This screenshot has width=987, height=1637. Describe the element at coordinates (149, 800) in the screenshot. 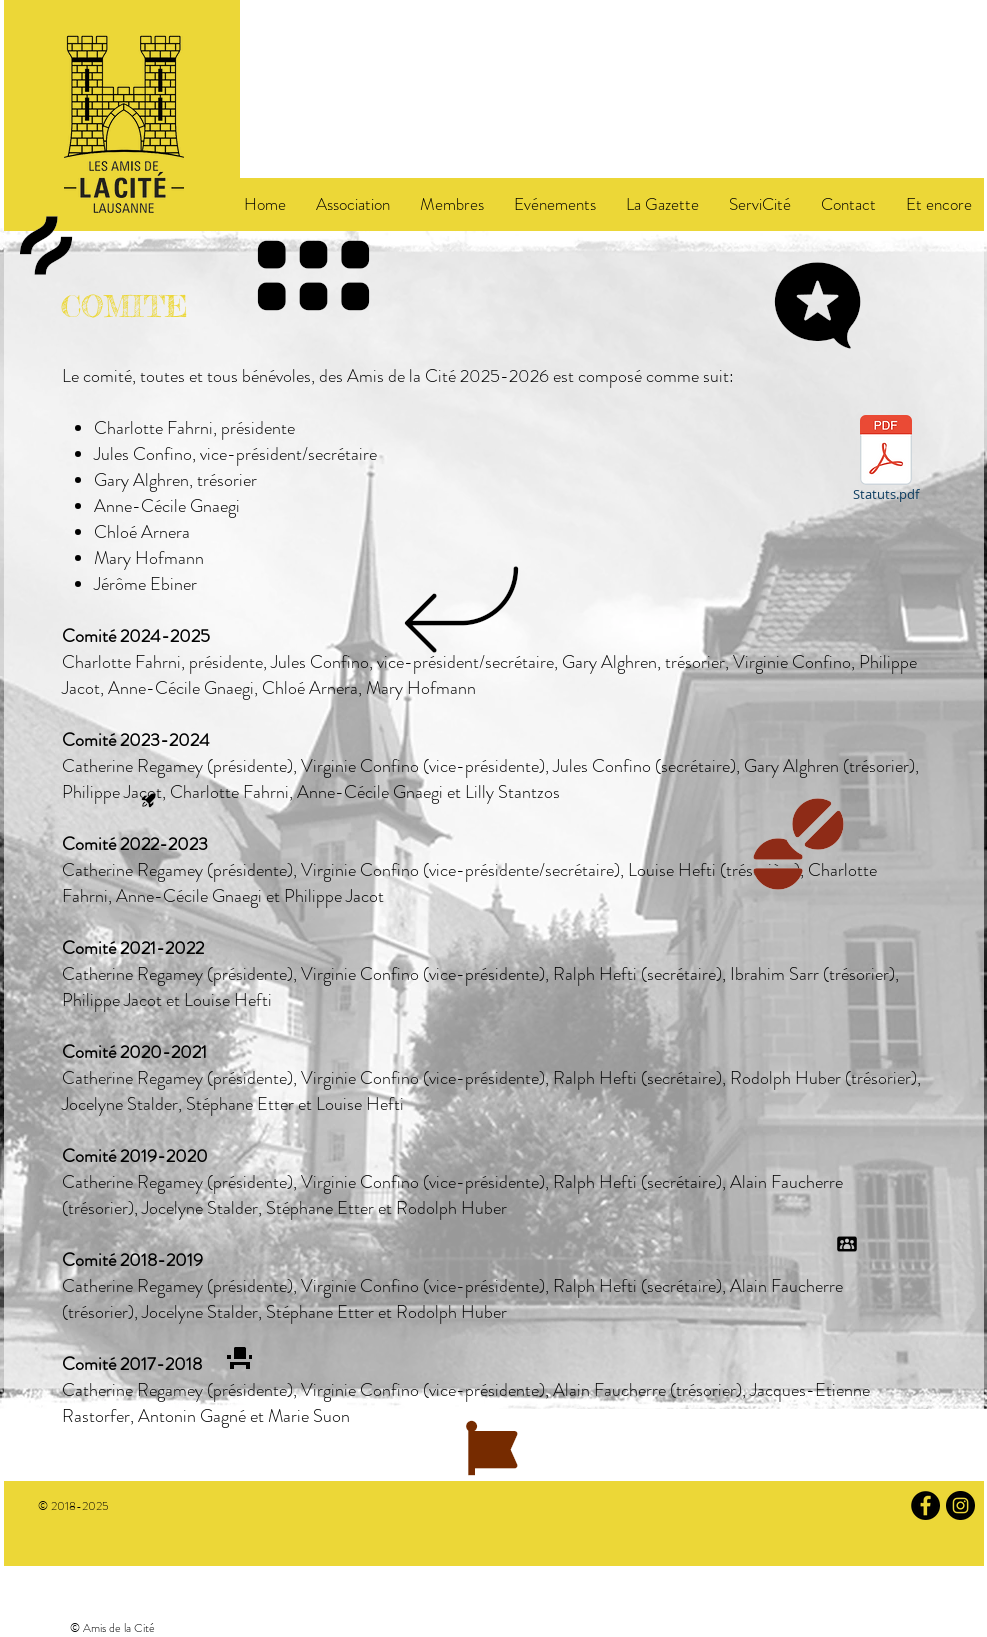

I see `launch or deploy a project` at that location.